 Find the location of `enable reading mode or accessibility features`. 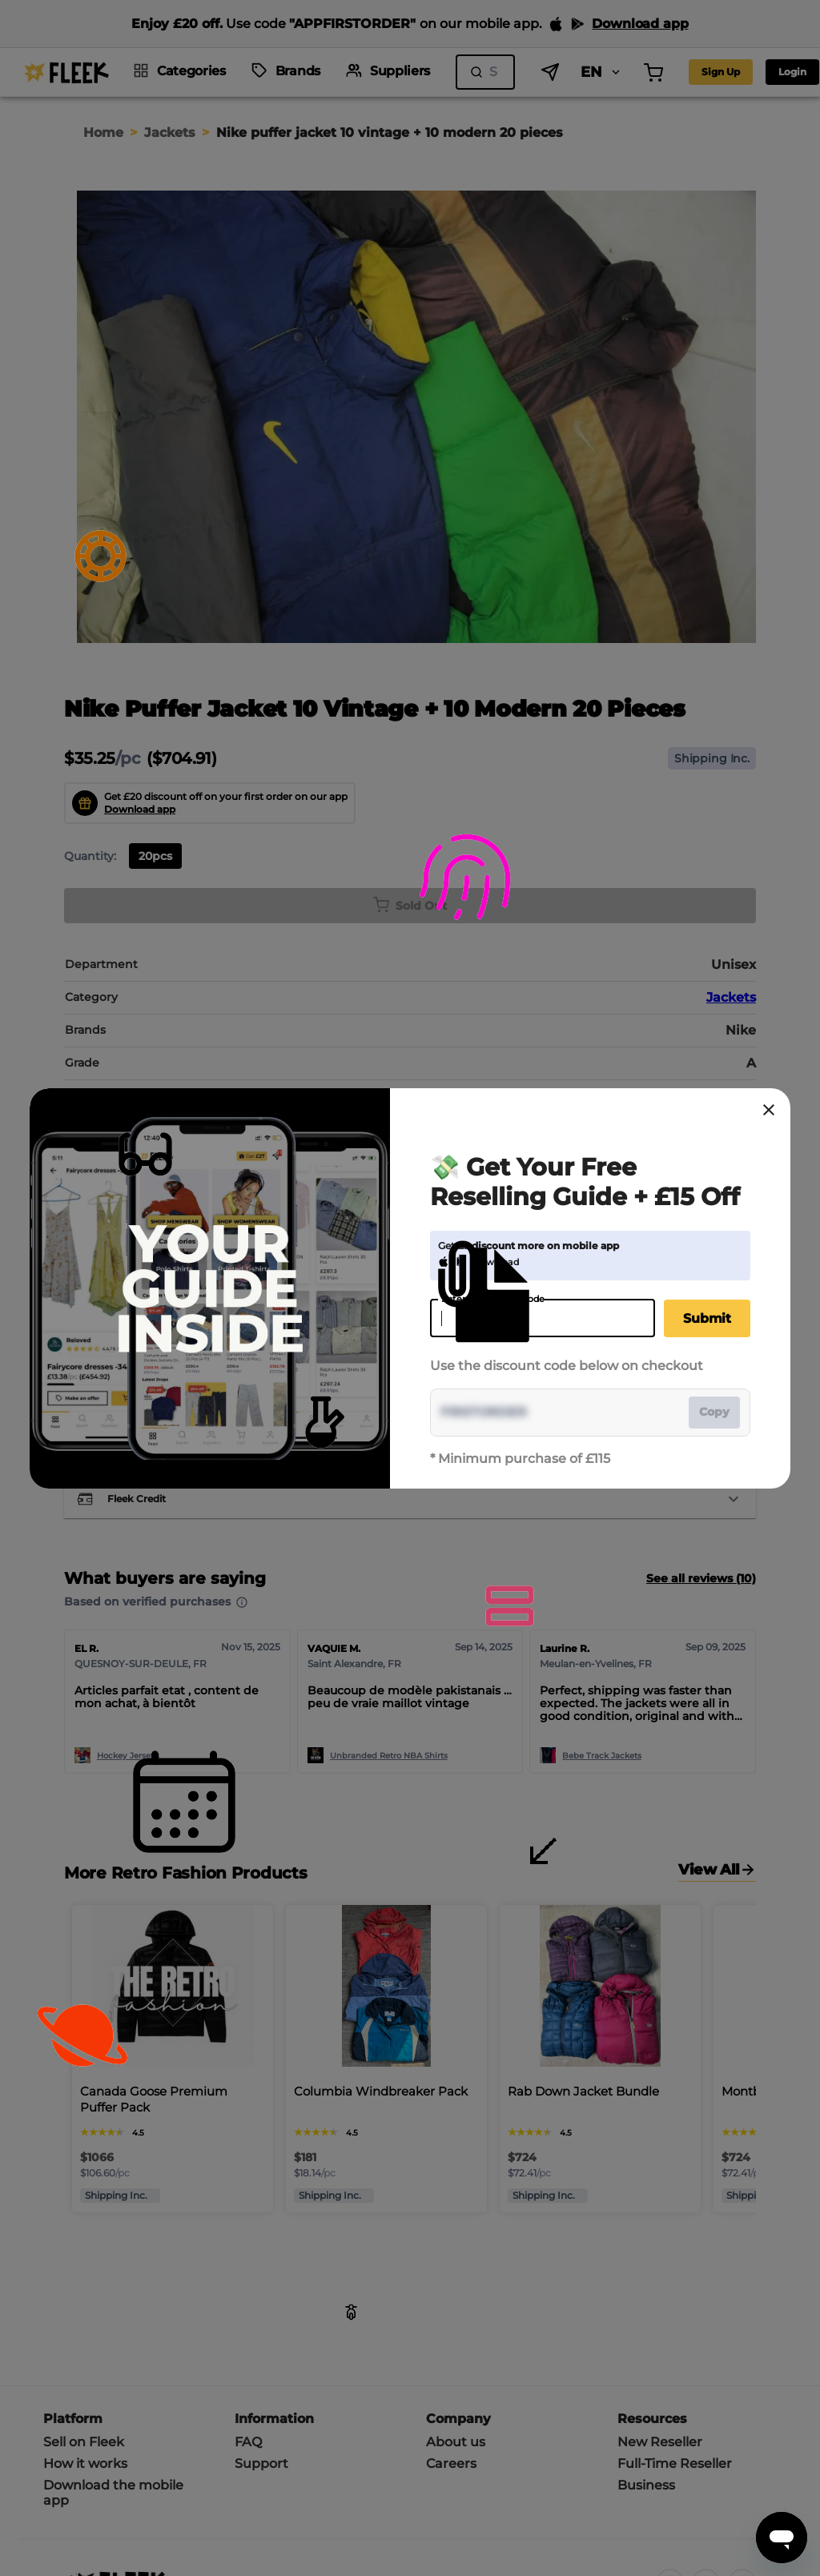

enable reading mode or accessibility features is located at coordinates (145, 1155).